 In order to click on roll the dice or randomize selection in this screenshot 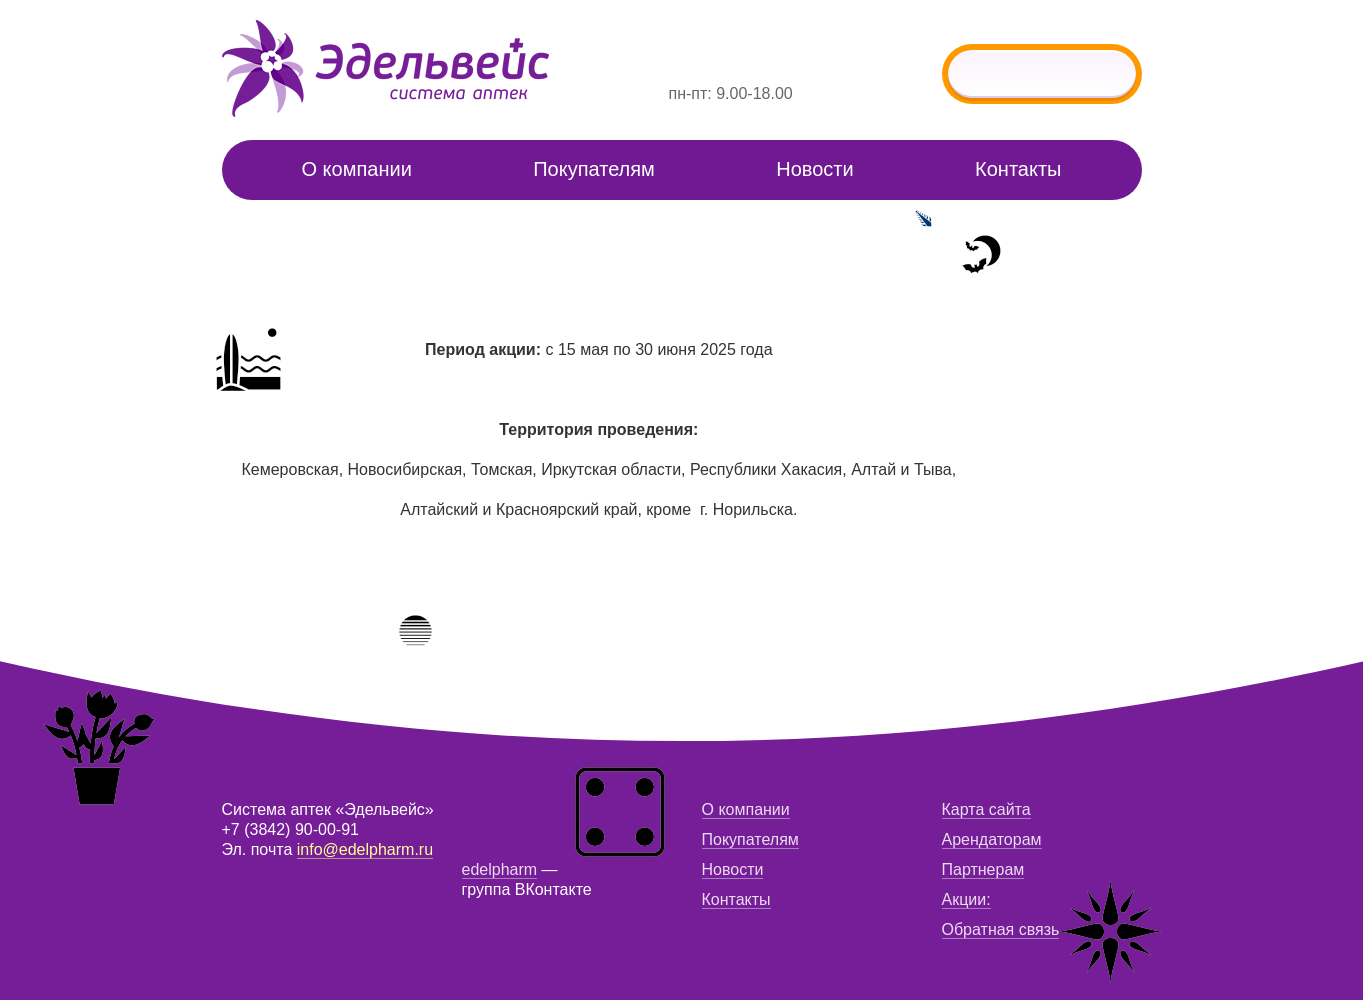, I will do `click(620, 812)`.